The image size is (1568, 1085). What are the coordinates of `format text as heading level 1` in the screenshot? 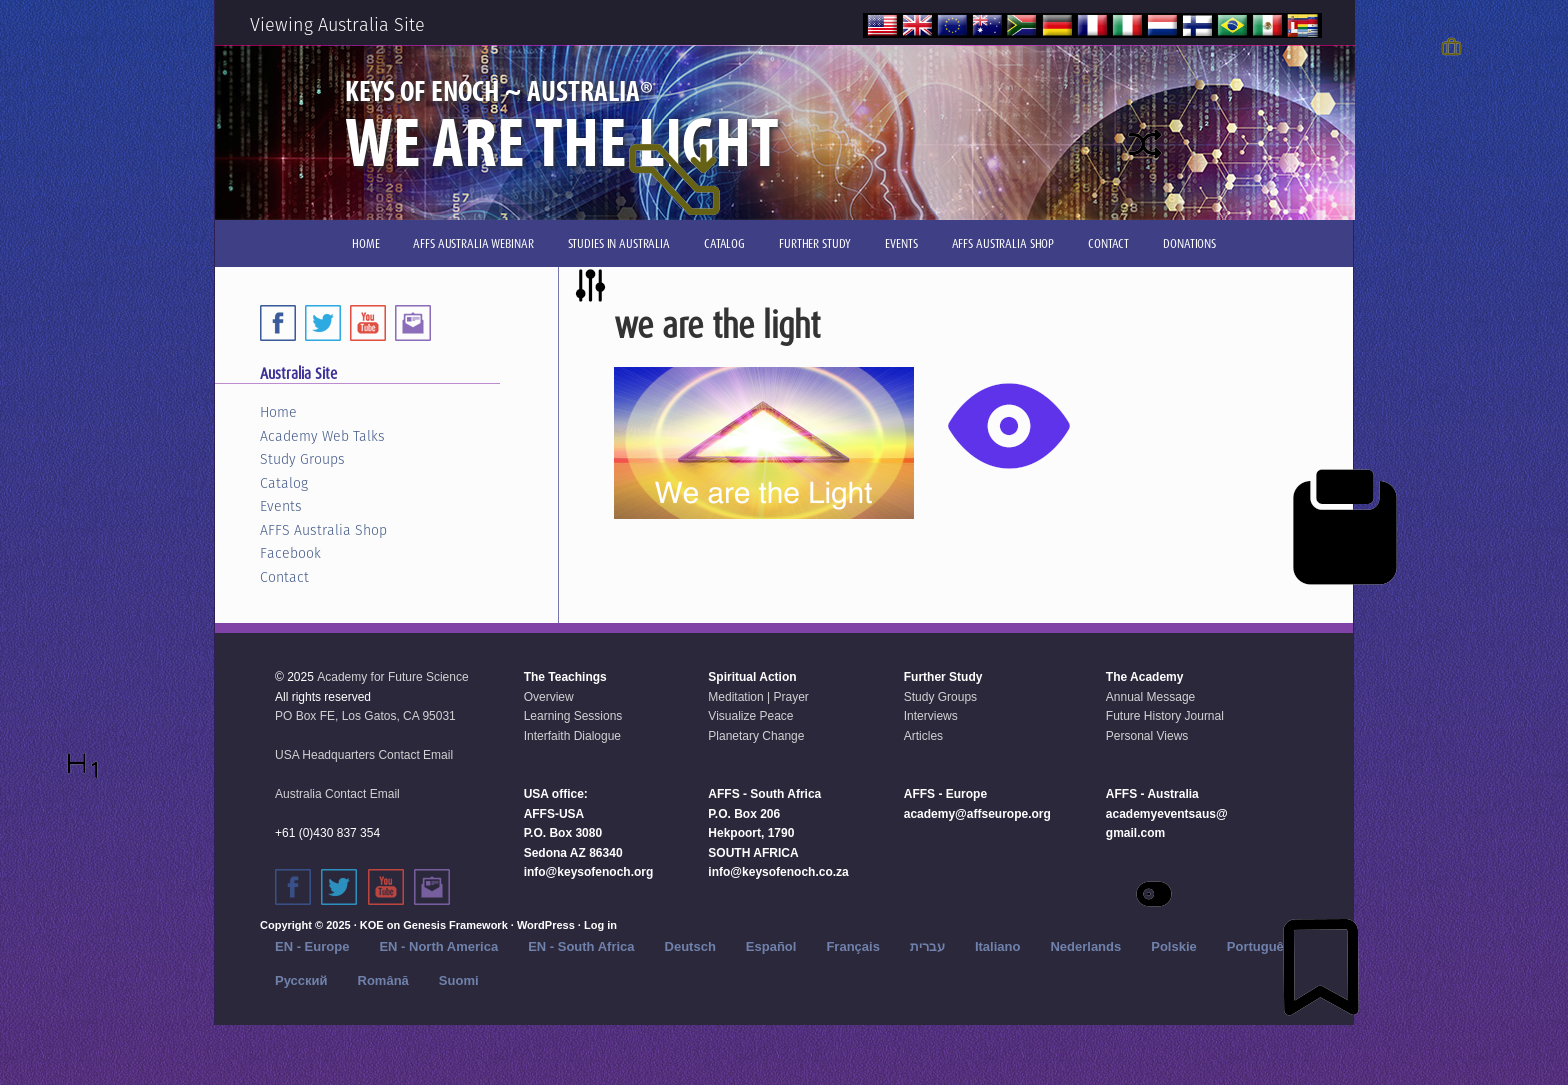 It's located at (82, 765).